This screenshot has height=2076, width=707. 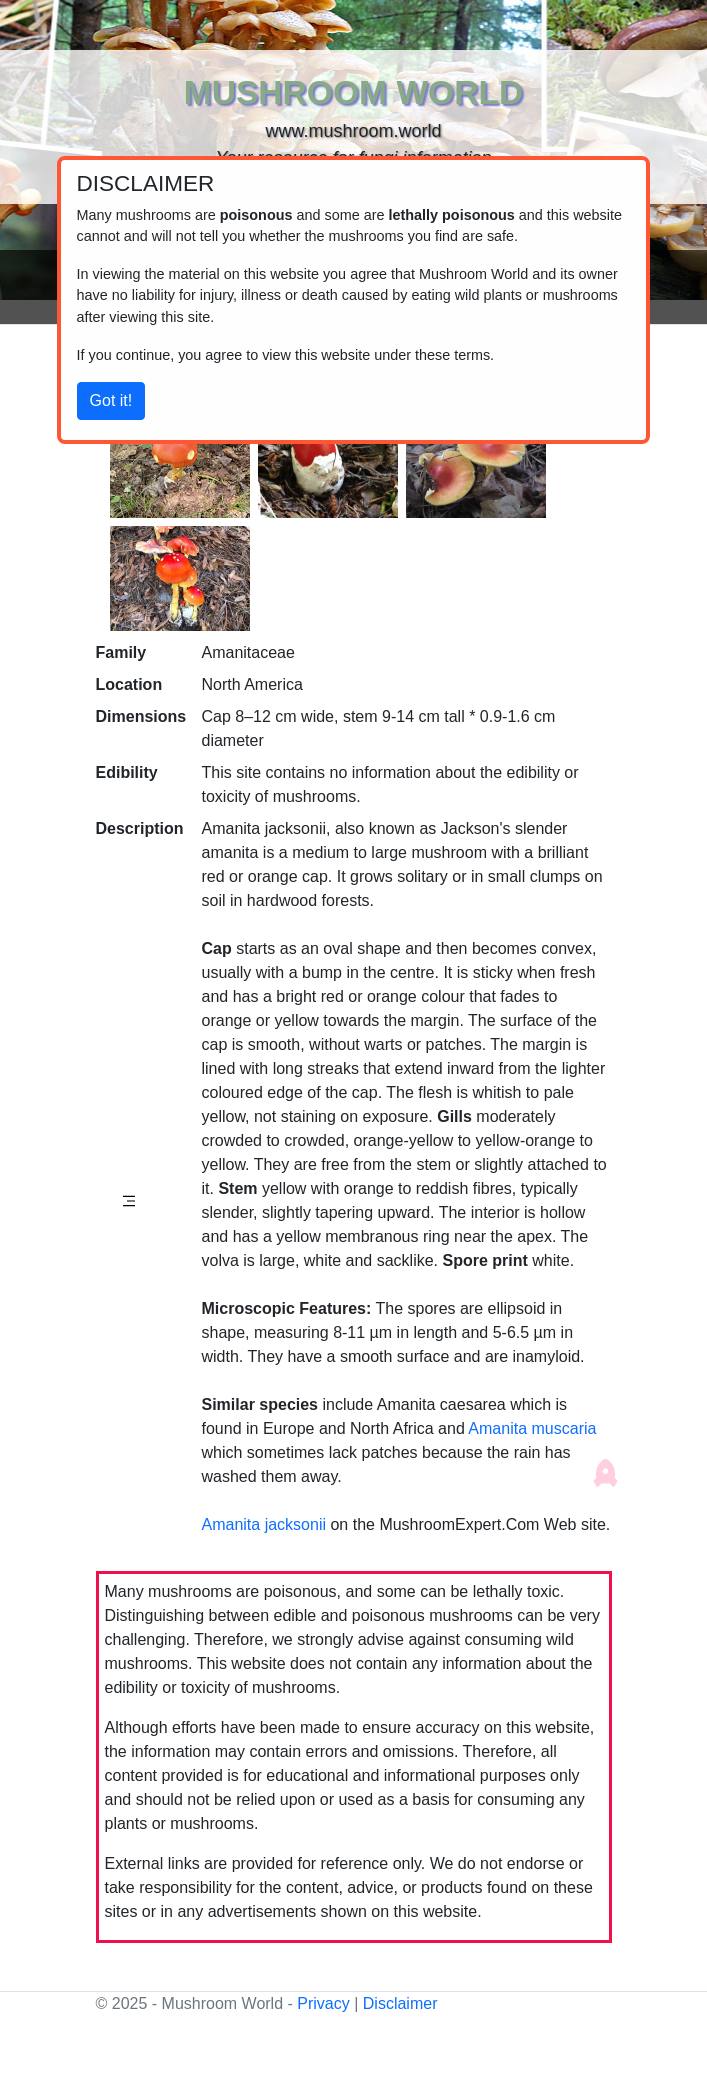 I want to click on launch or deploy an application, so click(x=605, y=1472).